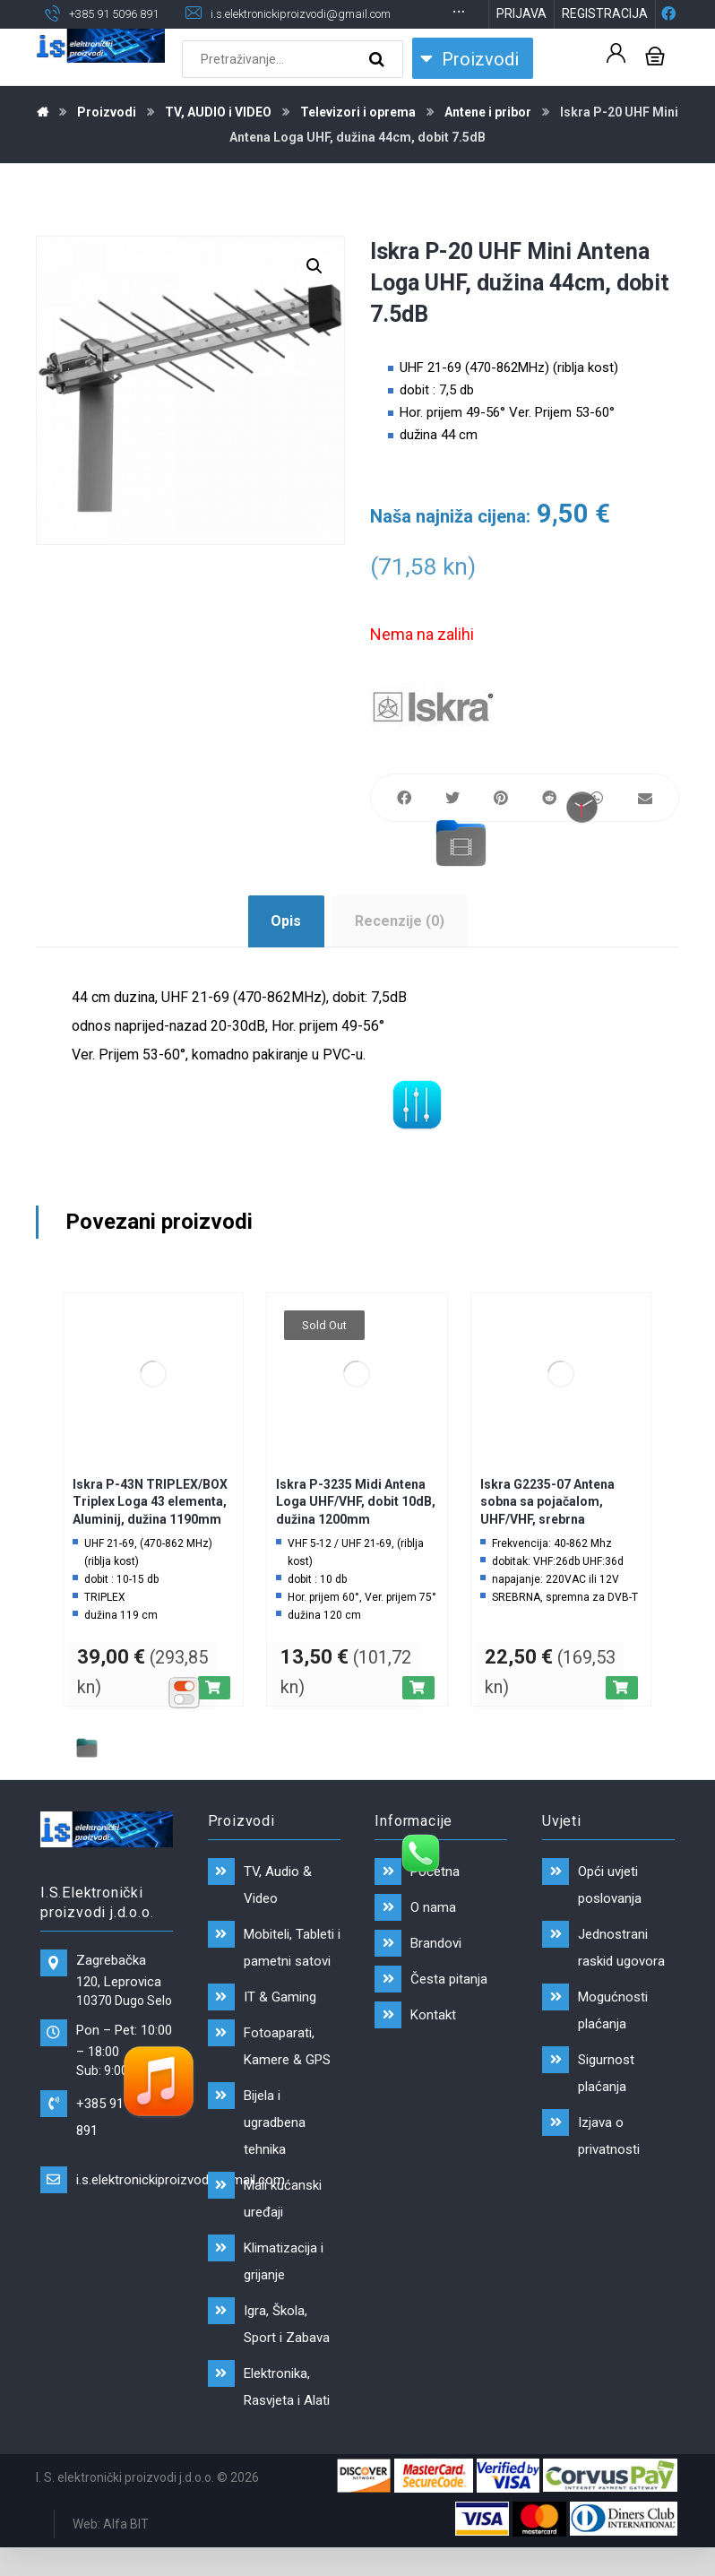  What do you see at coordinates (159, 2081) in the screenshot?
I see `open google play music app` at bounding box center [159, 2081].